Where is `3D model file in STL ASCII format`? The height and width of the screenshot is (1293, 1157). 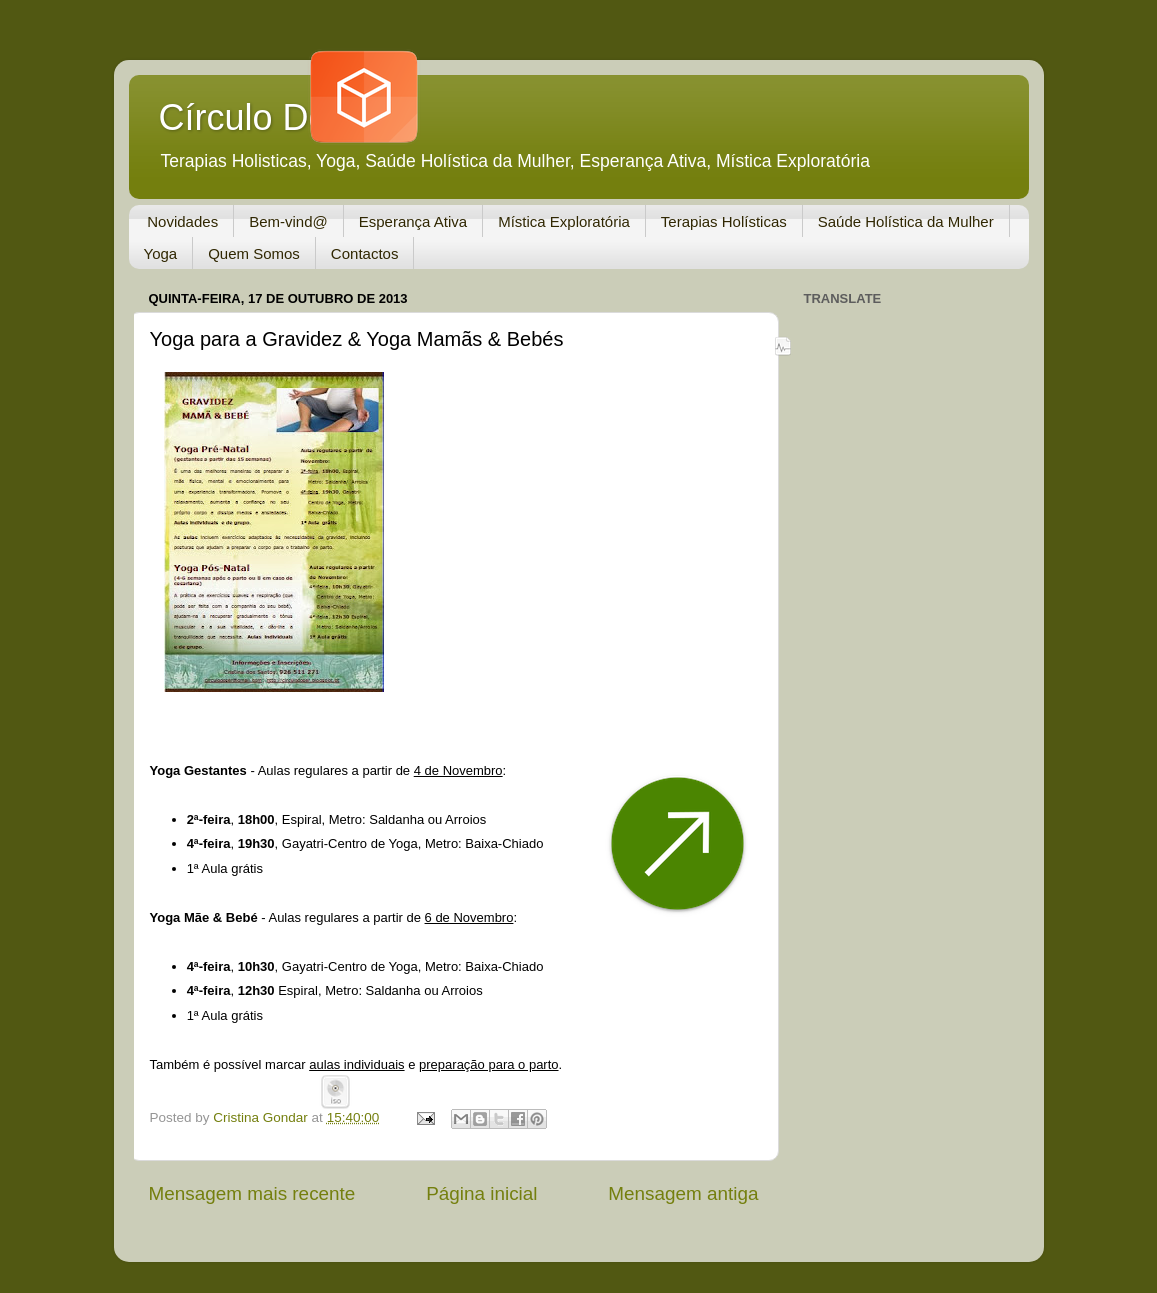 3D model file in STL ASCII format is located at coordinates (364, 93).